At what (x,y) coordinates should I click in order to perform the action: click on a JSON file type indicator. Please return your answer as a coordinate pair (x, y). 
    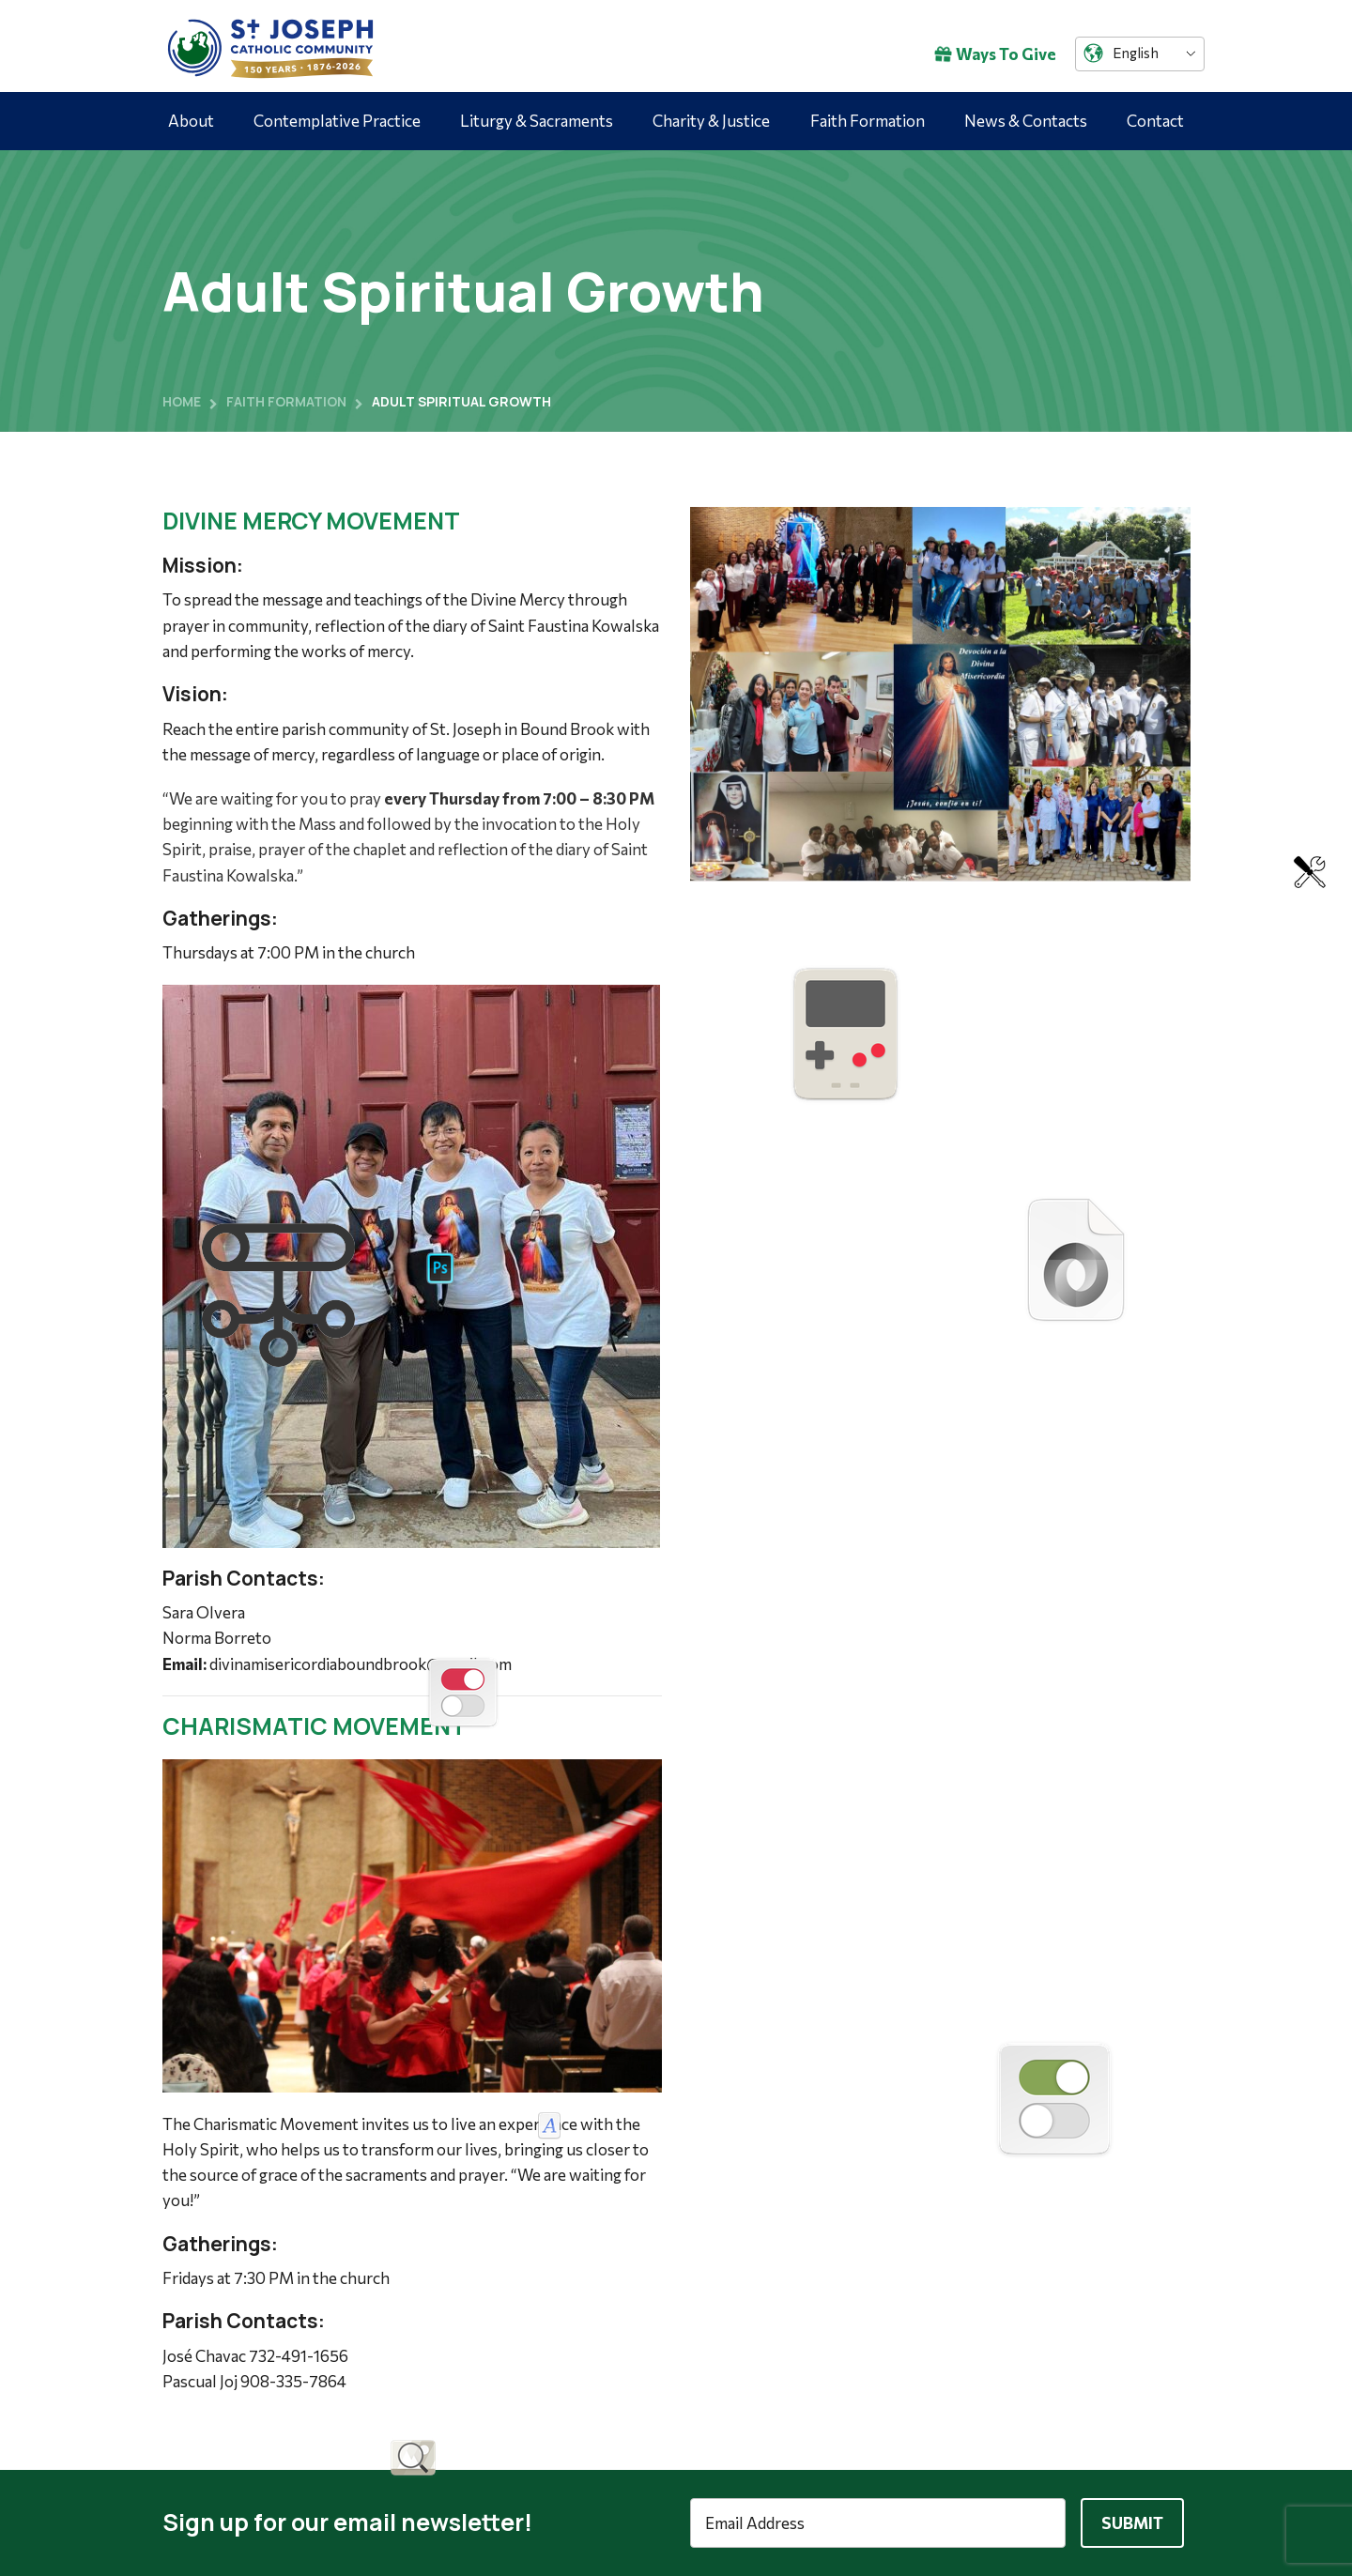
    Looking at the image, I should click on (1076, 1260).